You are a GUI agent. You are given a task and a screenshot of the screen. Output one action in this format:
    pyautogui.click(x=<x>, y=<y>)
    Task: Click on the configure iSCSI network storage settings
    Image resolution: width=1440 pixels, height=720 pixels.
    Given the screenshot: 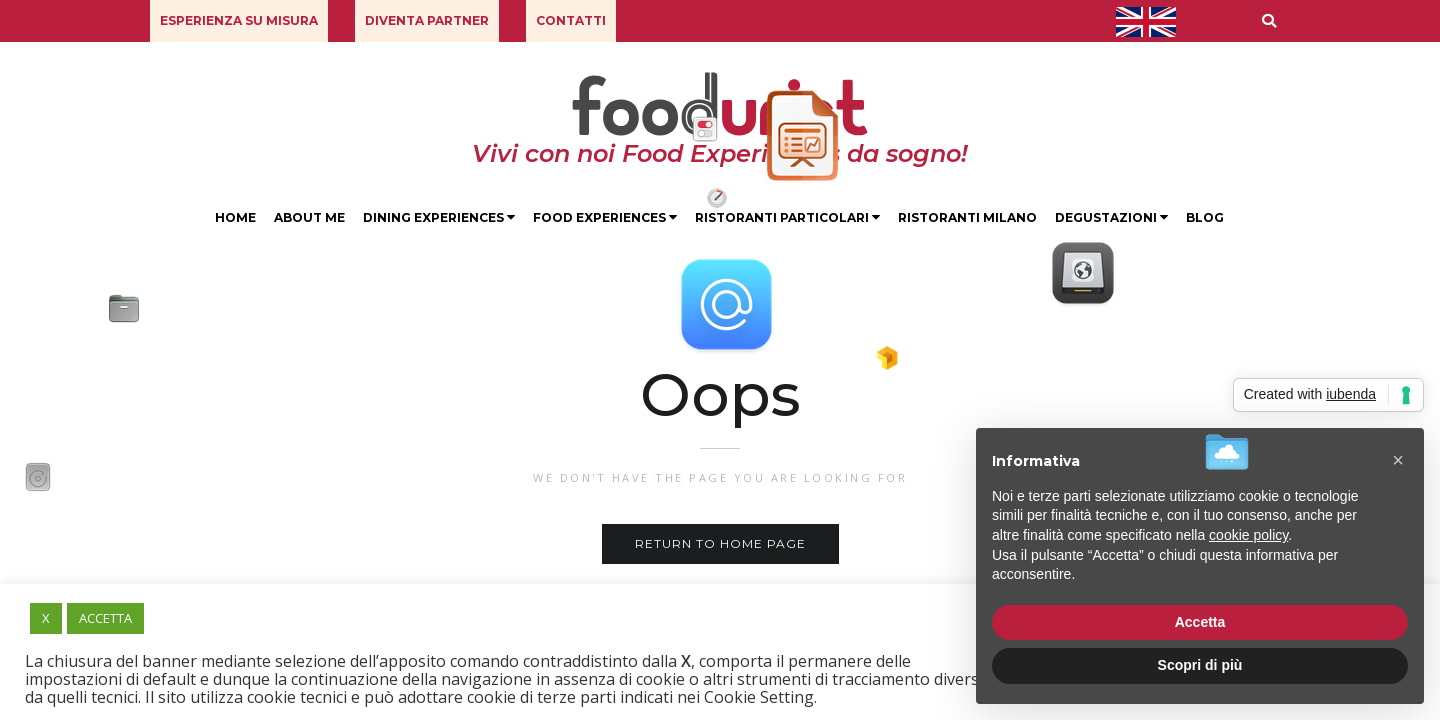 What is the action you would take?
    pyautogui.click(x=1083, y=273)
    